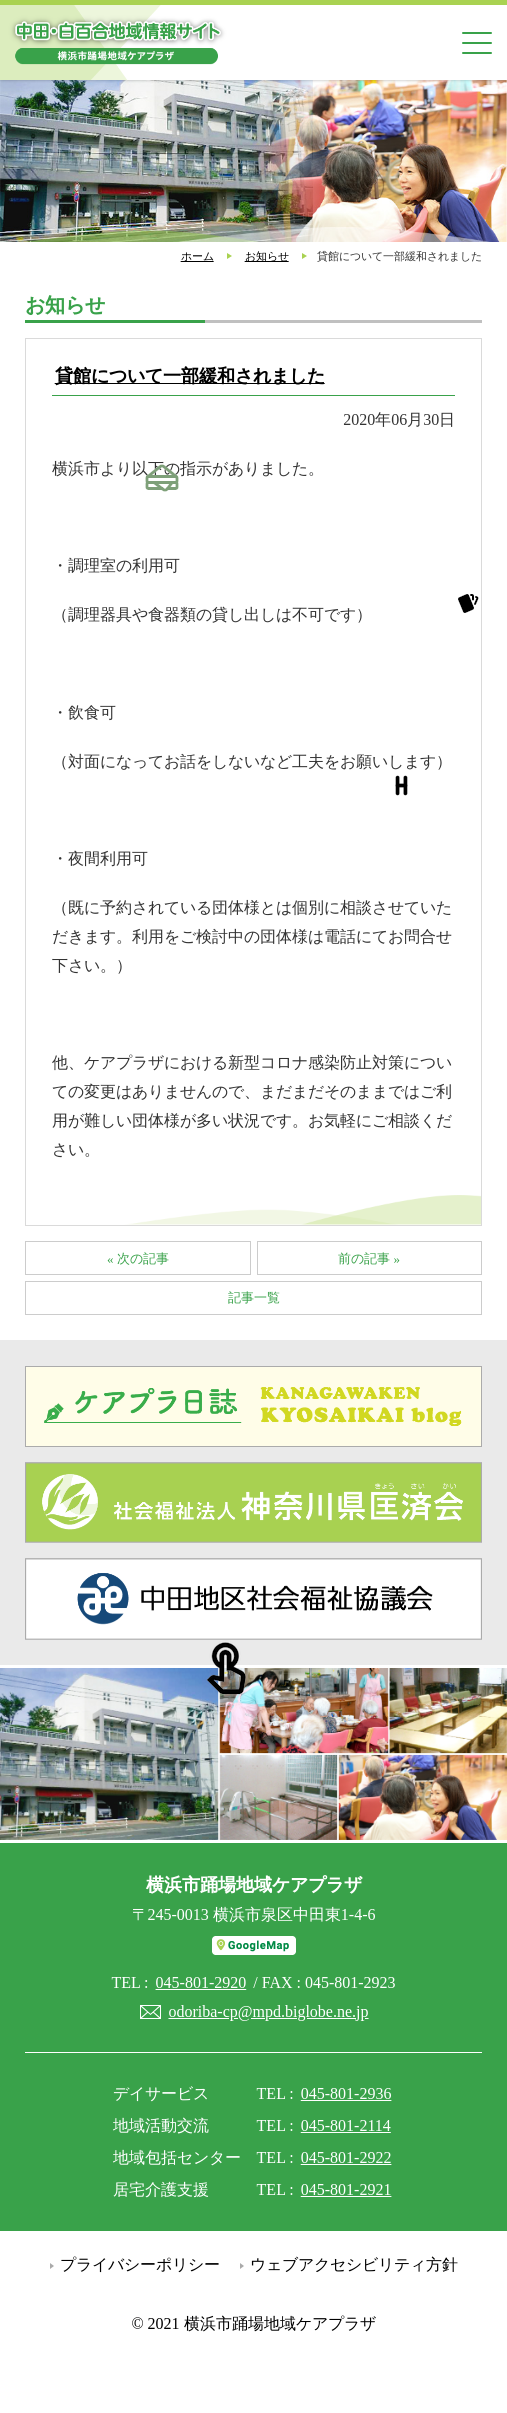 The image size is (507, 2413). Describe the element at coordinates (401, 785) in the screenshot. I see `indicates H or HSPA mobile network connection` at that location.